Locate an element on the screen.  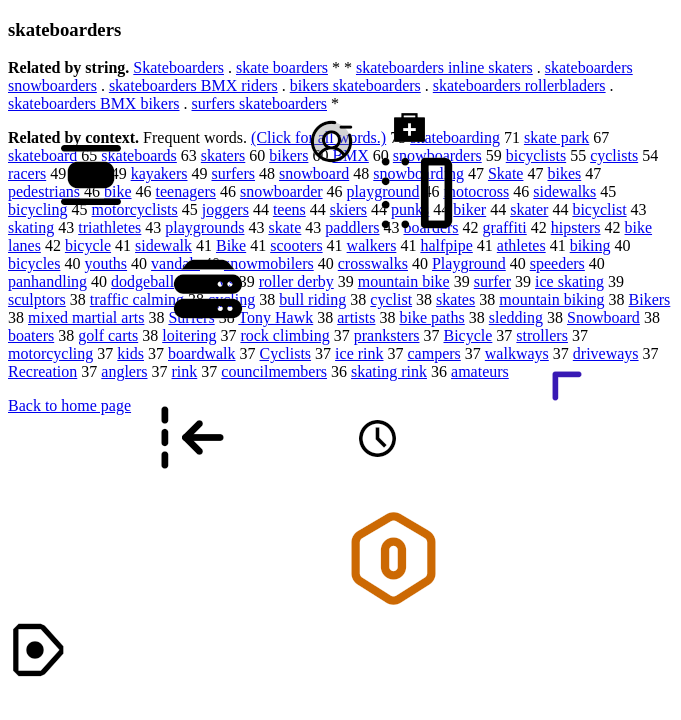
align content to the right is located at coordinates (417, 193).